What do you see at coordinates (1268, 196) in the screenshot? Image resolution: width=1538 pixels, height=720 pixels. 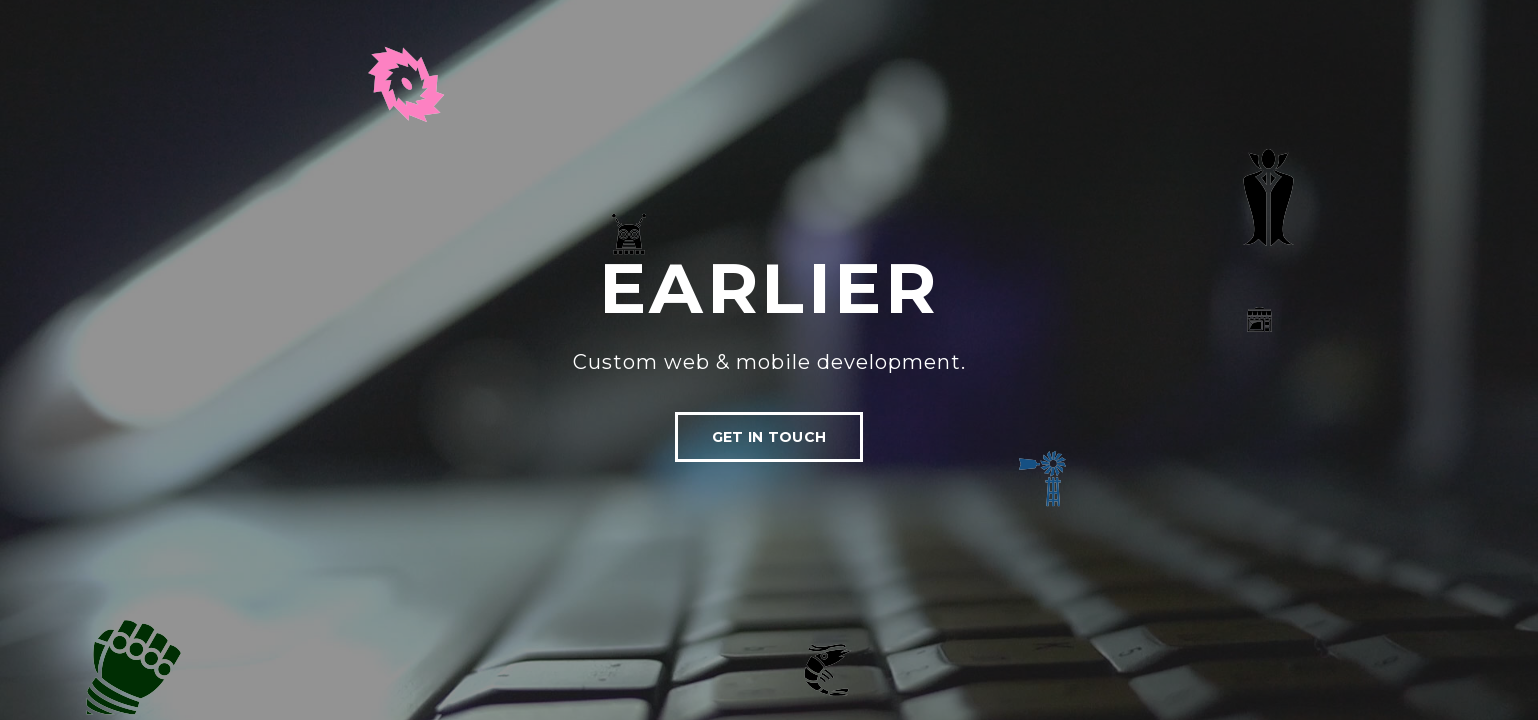 I see `select vampire character or costume` at bounding box center [1268, 196].